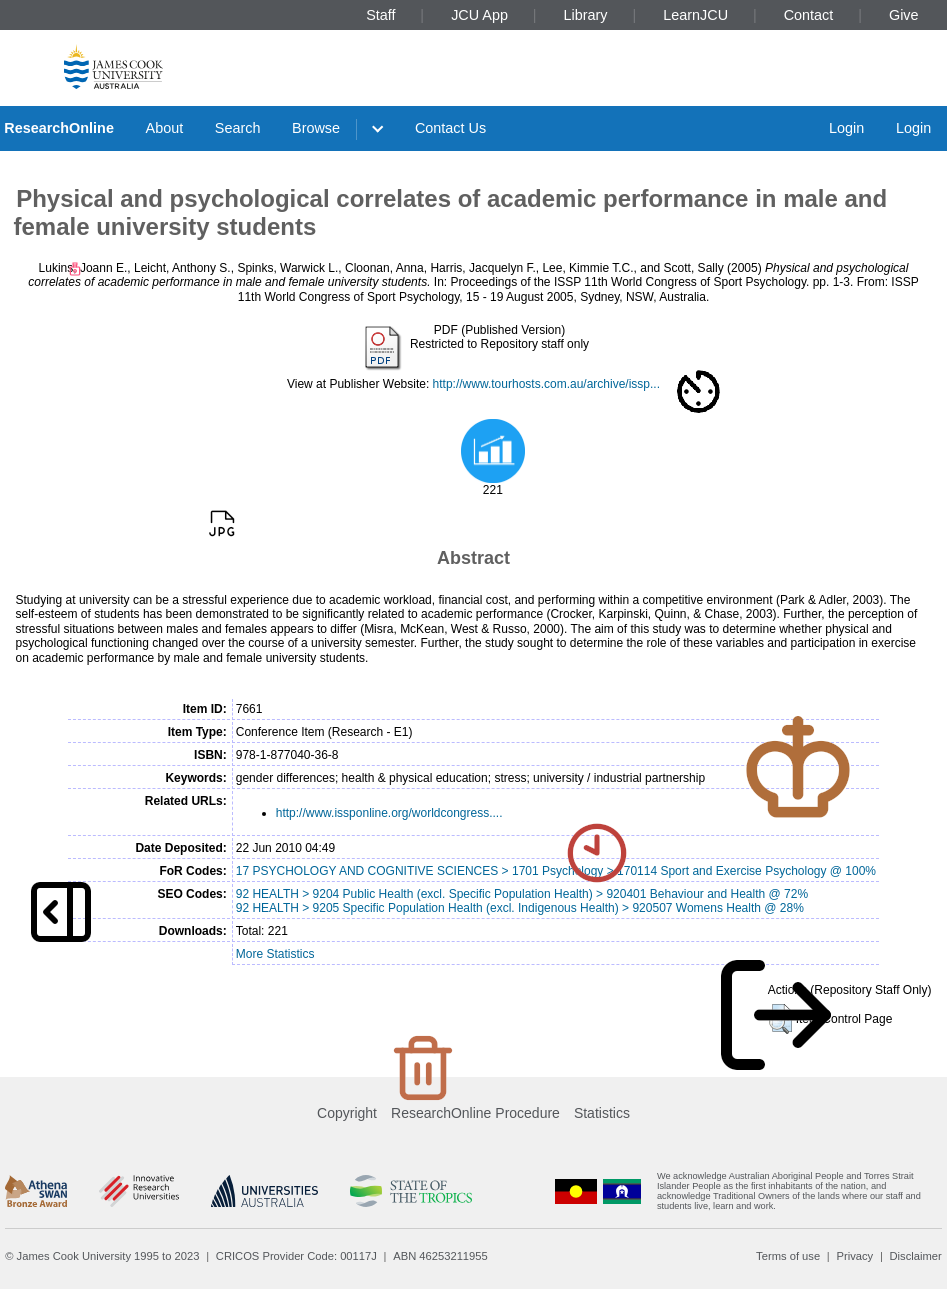  Describe the element at coordinates (222, 524) in the screenshot. I see `view or open a JPG image file` at that location.